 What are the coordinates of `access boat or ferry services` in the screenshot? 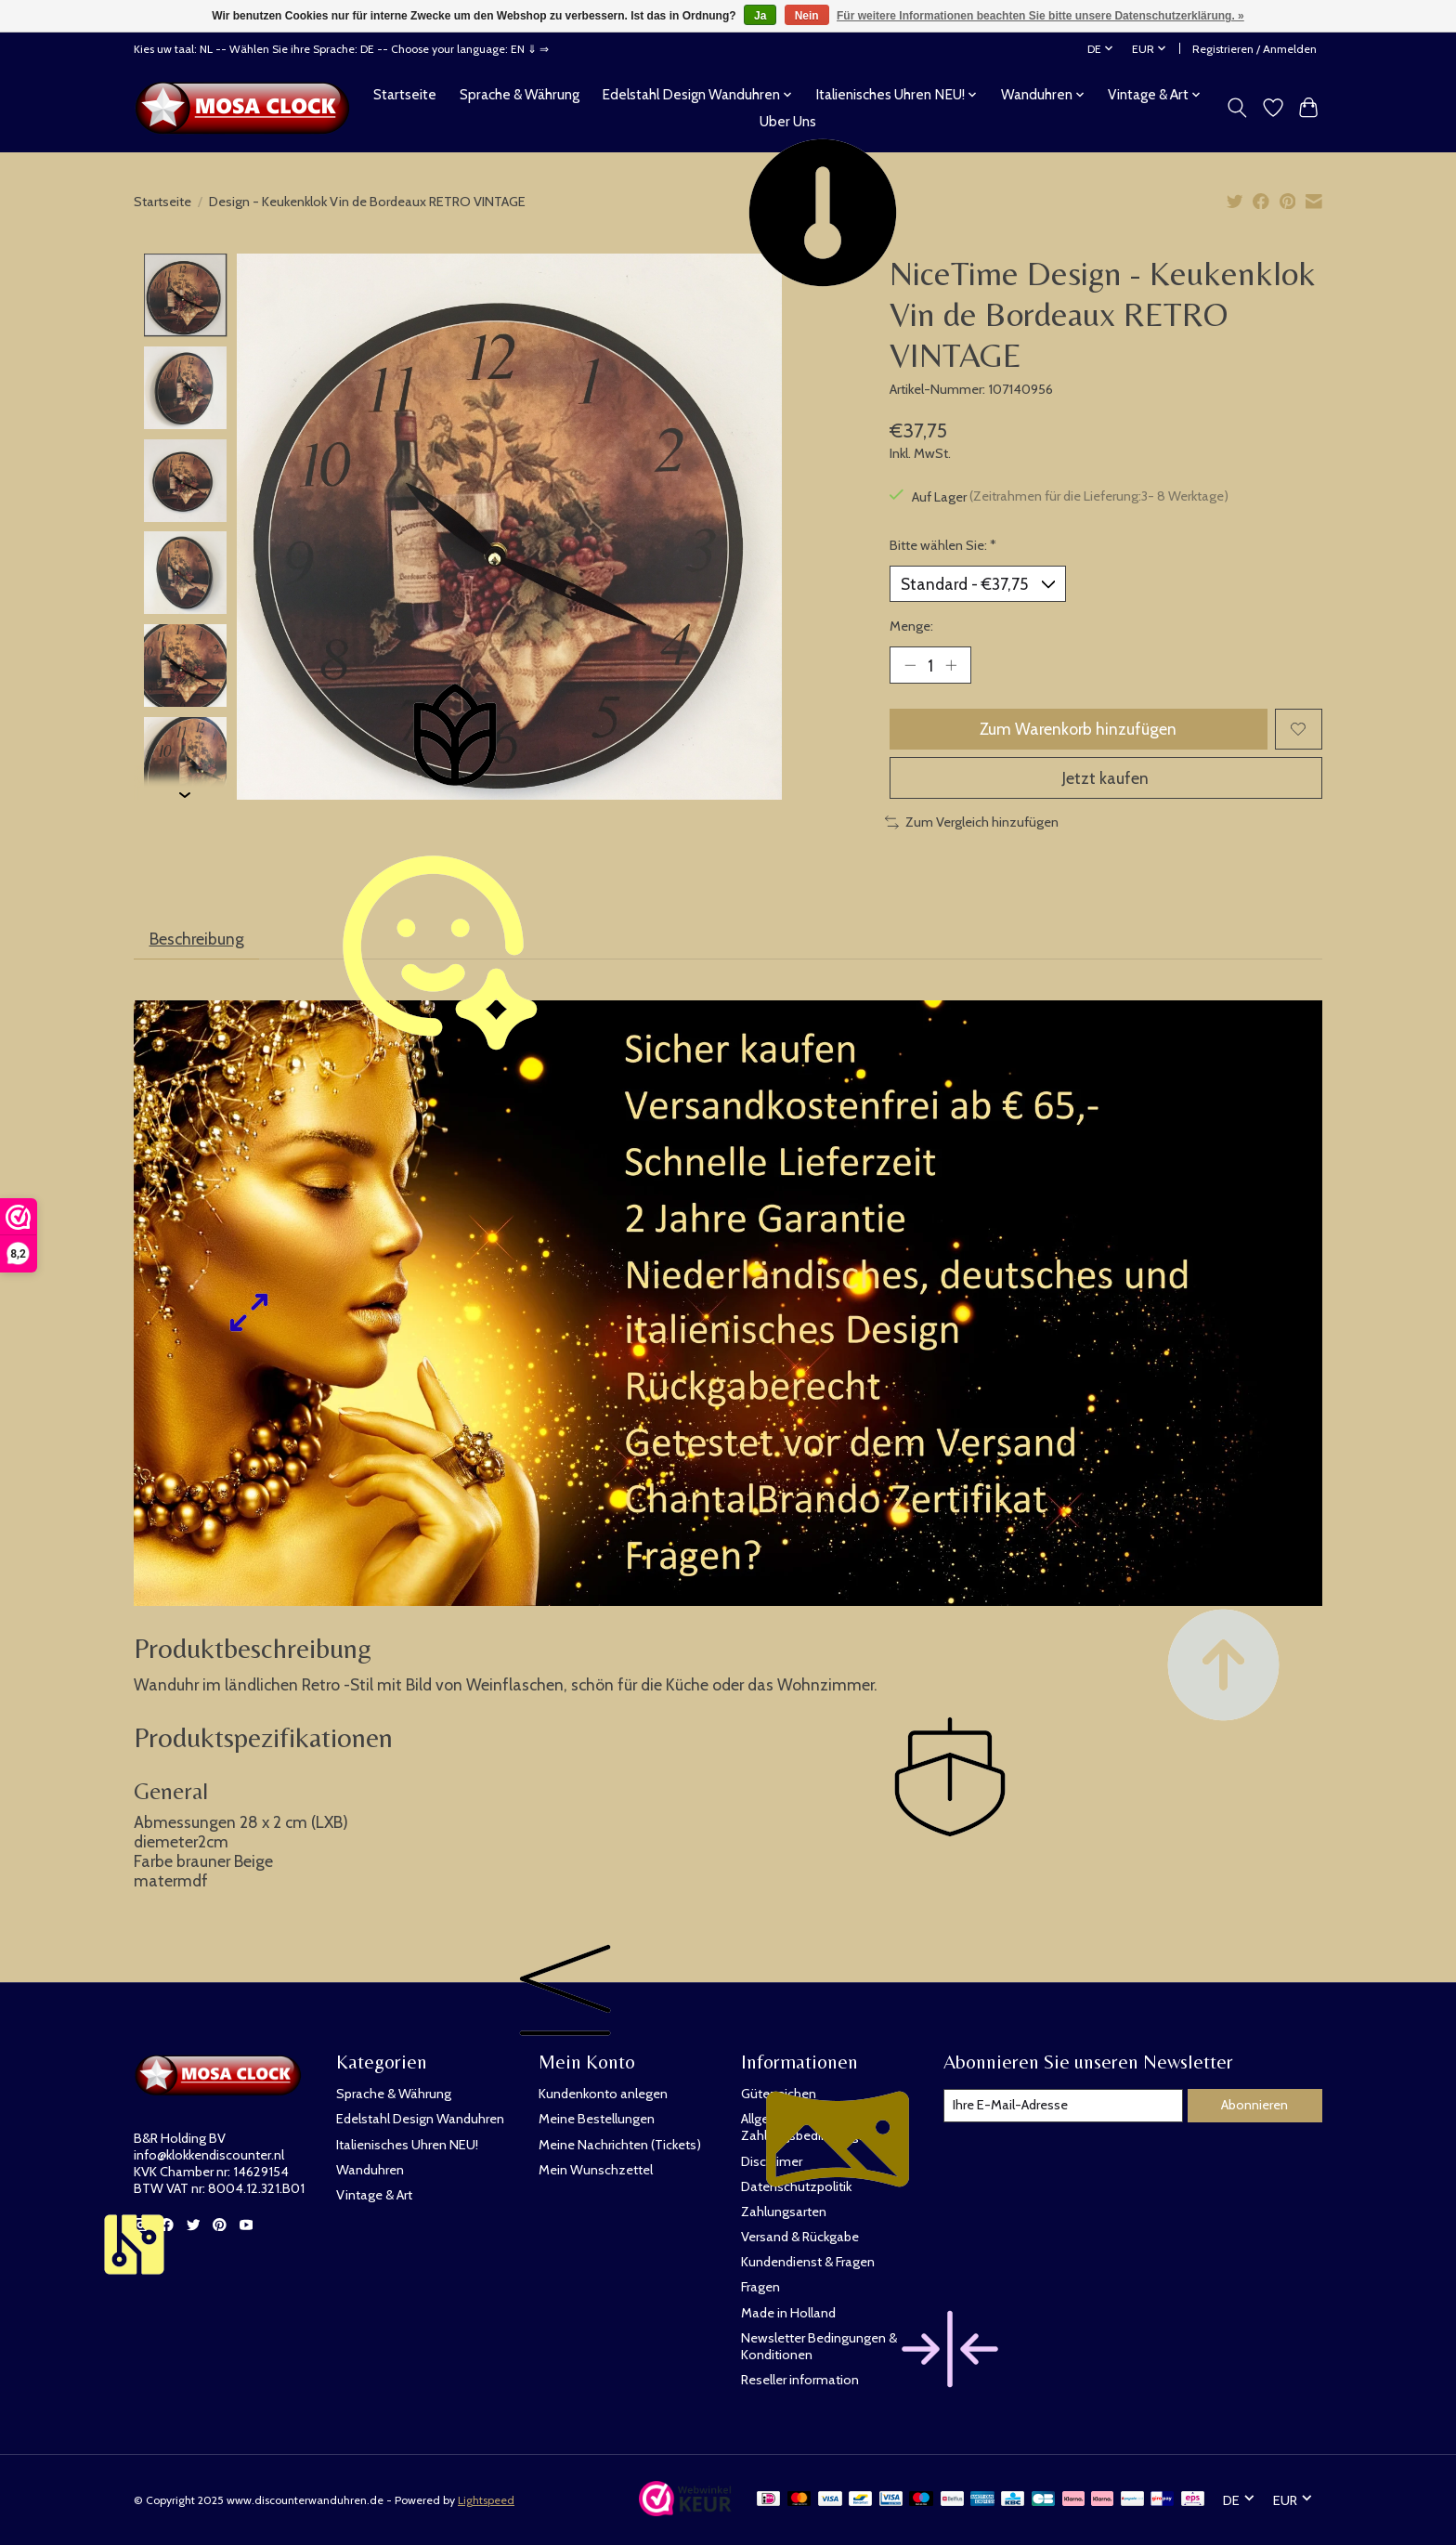 It's located at (950, 1777).